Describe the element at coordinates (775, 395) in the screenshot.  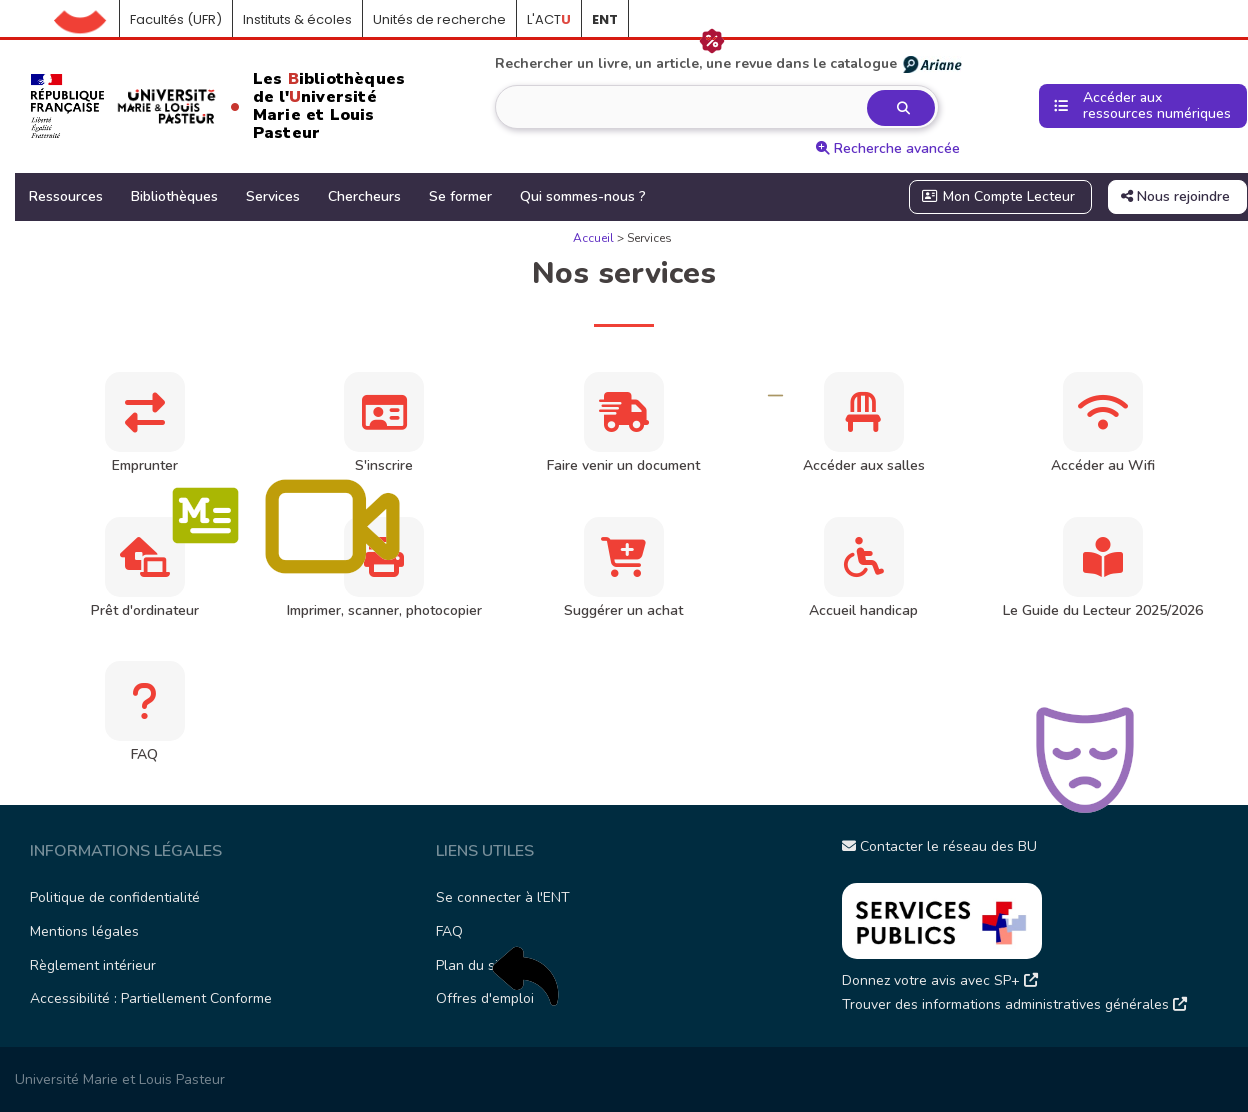
I see `decrease quantity or value` at that location.